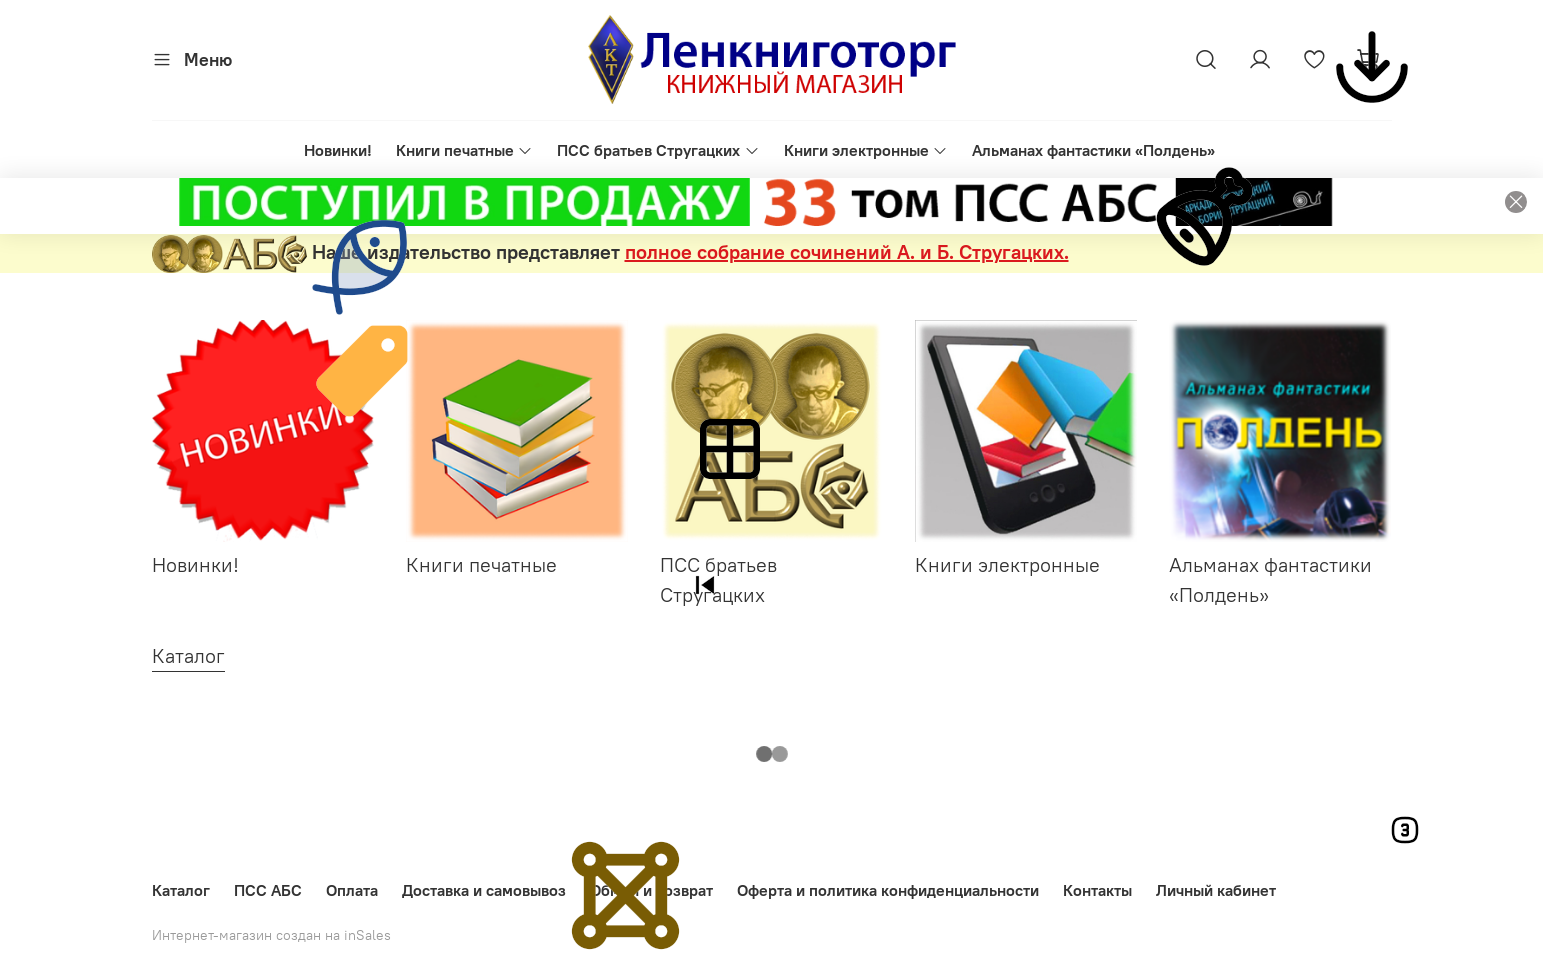  Describe the element at coordinates (1205, 214) in the screenshot. I see `filter recipes by meat dishes` at that location.